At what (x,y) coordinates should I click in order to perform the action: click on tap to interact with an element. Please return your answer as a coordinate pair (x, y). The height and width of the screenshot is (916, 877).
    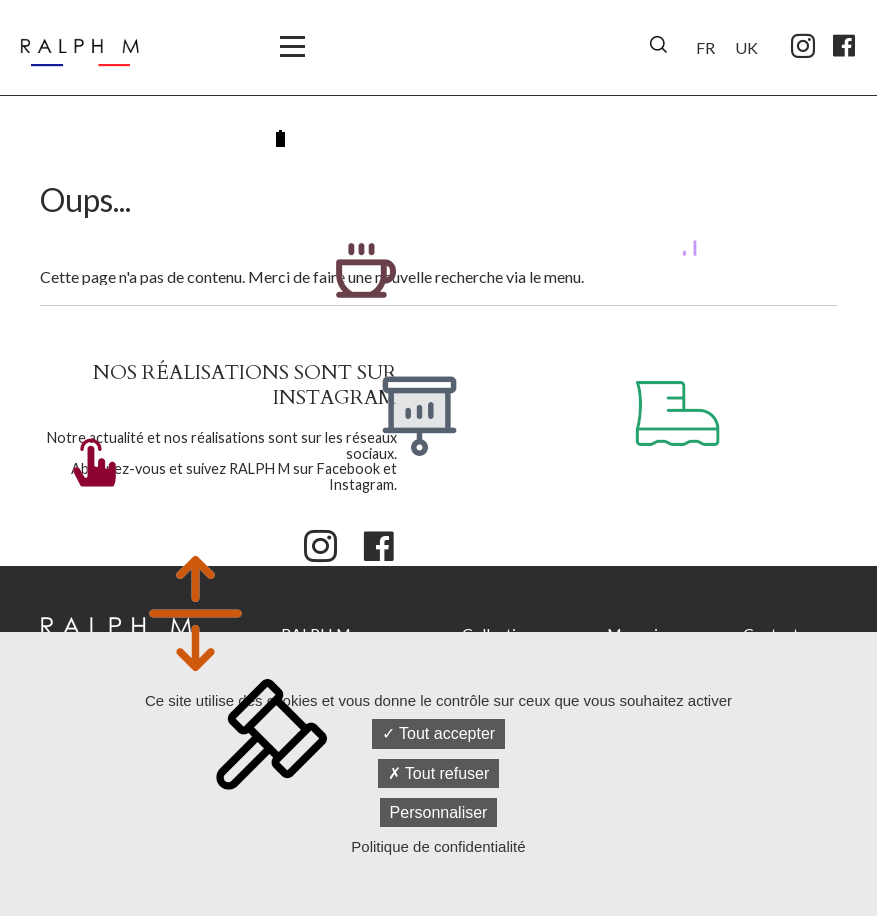
    Looking at the image, I should click on (94, 463).